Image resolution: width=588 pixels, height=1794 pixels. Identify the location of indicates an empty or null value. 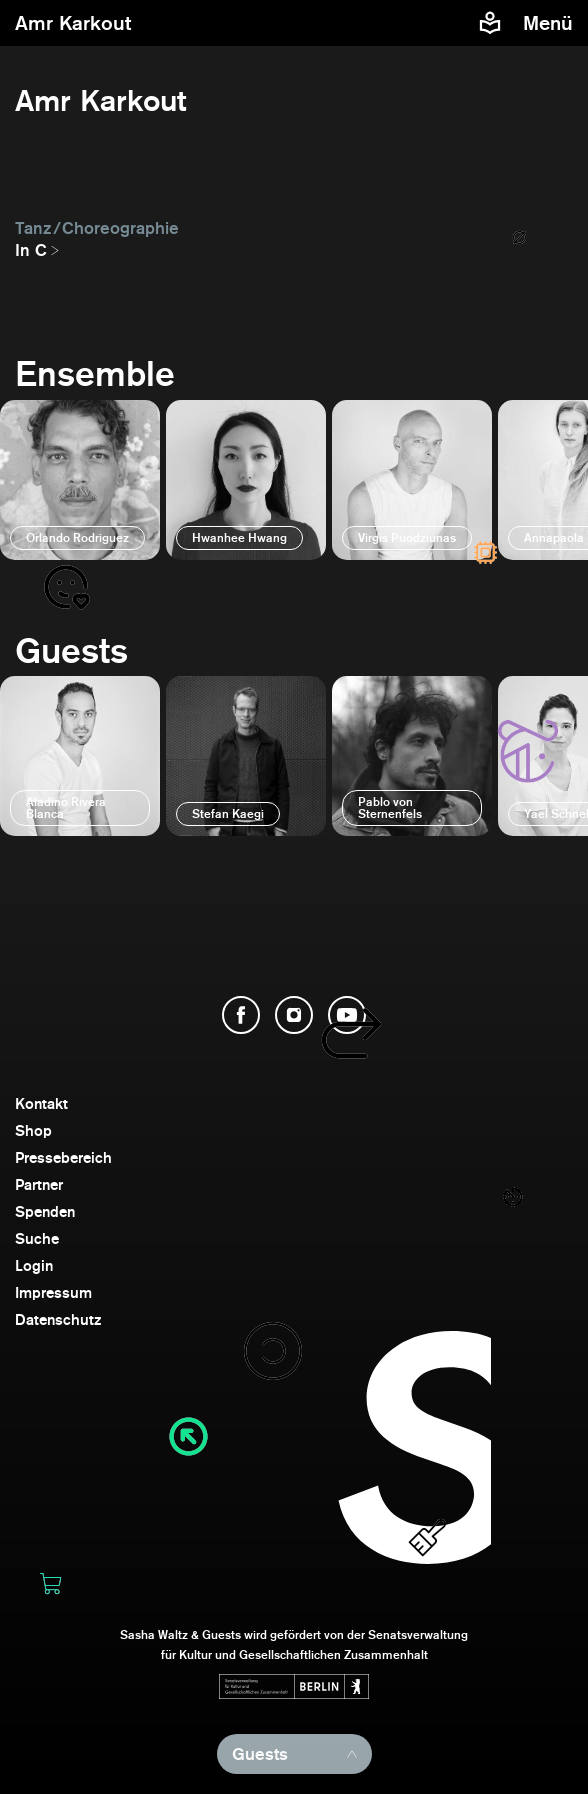
(519, 237).